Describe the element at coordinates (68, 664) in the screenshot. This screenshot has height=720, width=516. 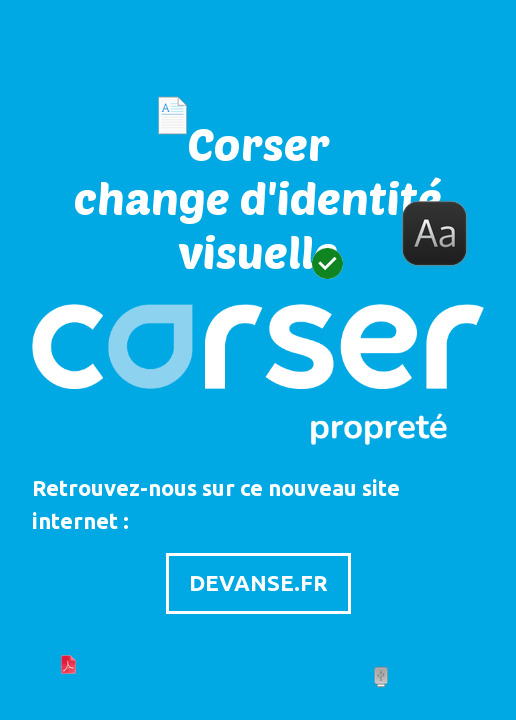
I see `a compressed PDF document file` at that location.